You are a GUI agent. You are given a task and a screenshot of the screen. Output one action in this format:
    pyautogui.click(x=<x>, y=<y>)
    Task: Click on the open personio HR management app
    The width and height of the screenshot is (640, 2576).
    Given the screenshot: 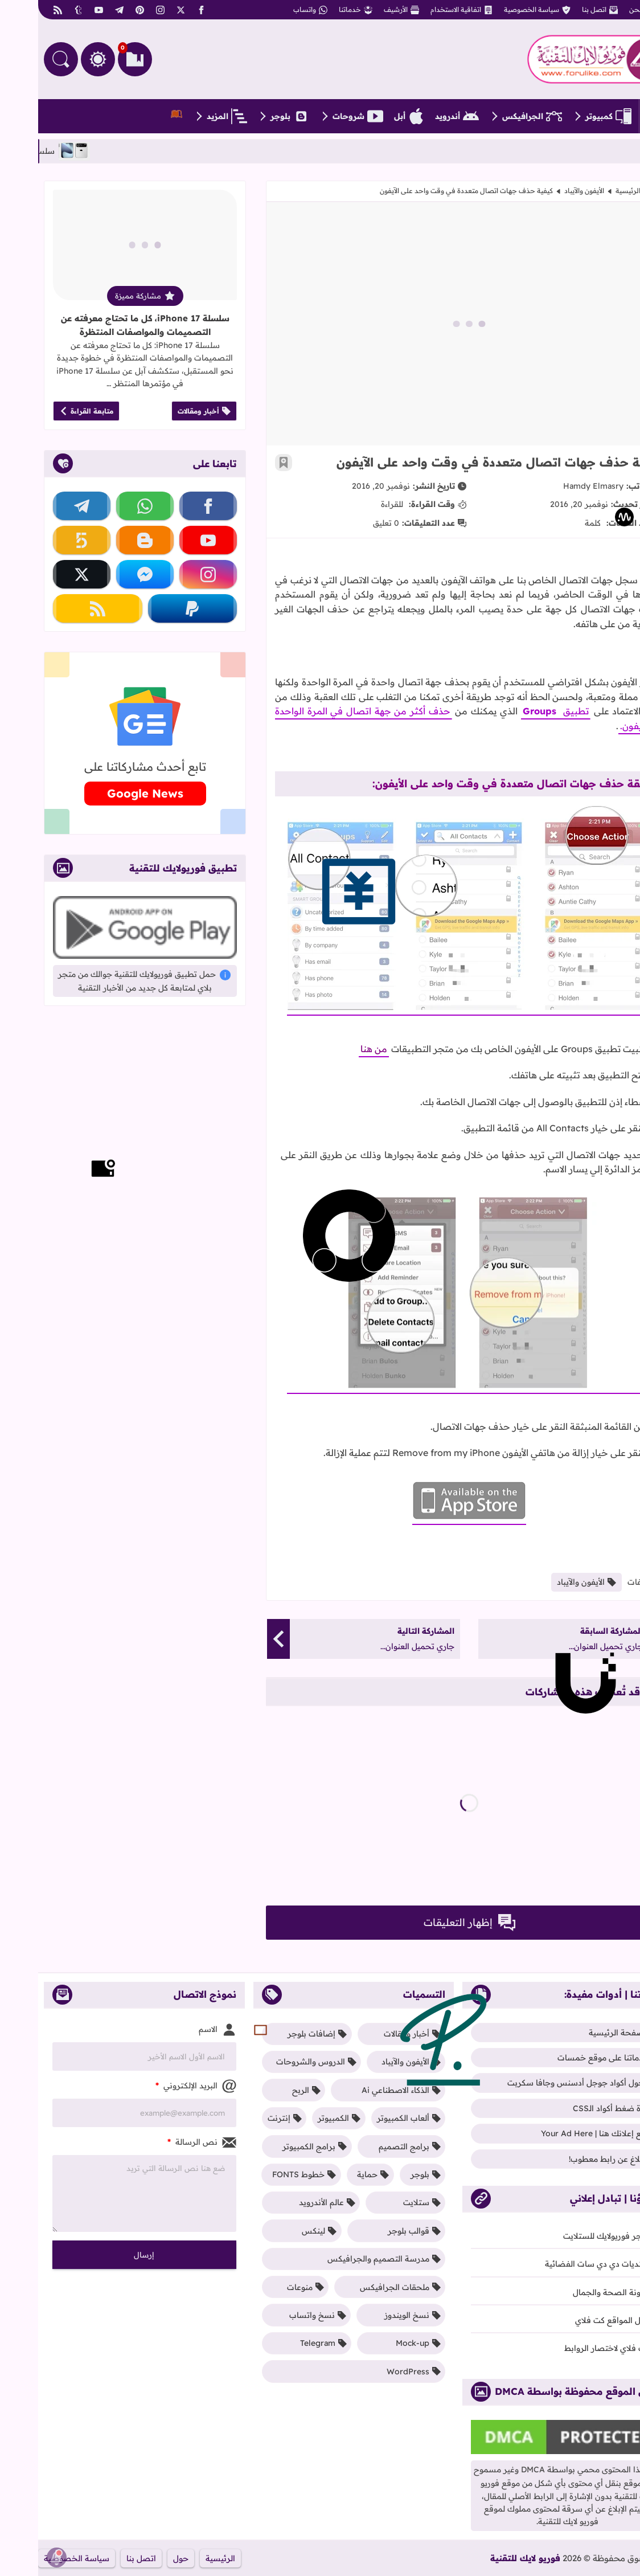 What is the action you would take?
    pyautogui.click(x=443, y=2039)
    